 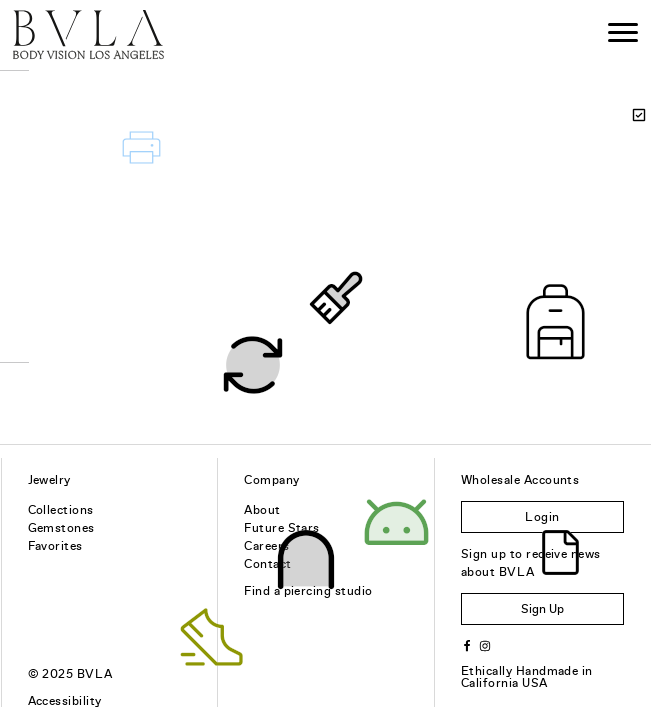 I want to click on view or open a file, so click(x=560, y=552).